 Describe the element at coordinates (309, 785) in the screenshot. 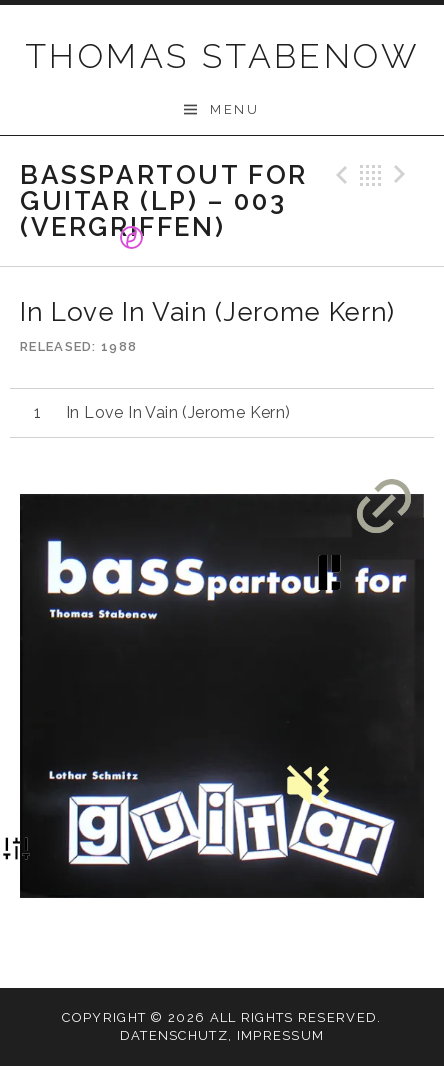

I see `mute sound and enable vibrate mode` at that location.